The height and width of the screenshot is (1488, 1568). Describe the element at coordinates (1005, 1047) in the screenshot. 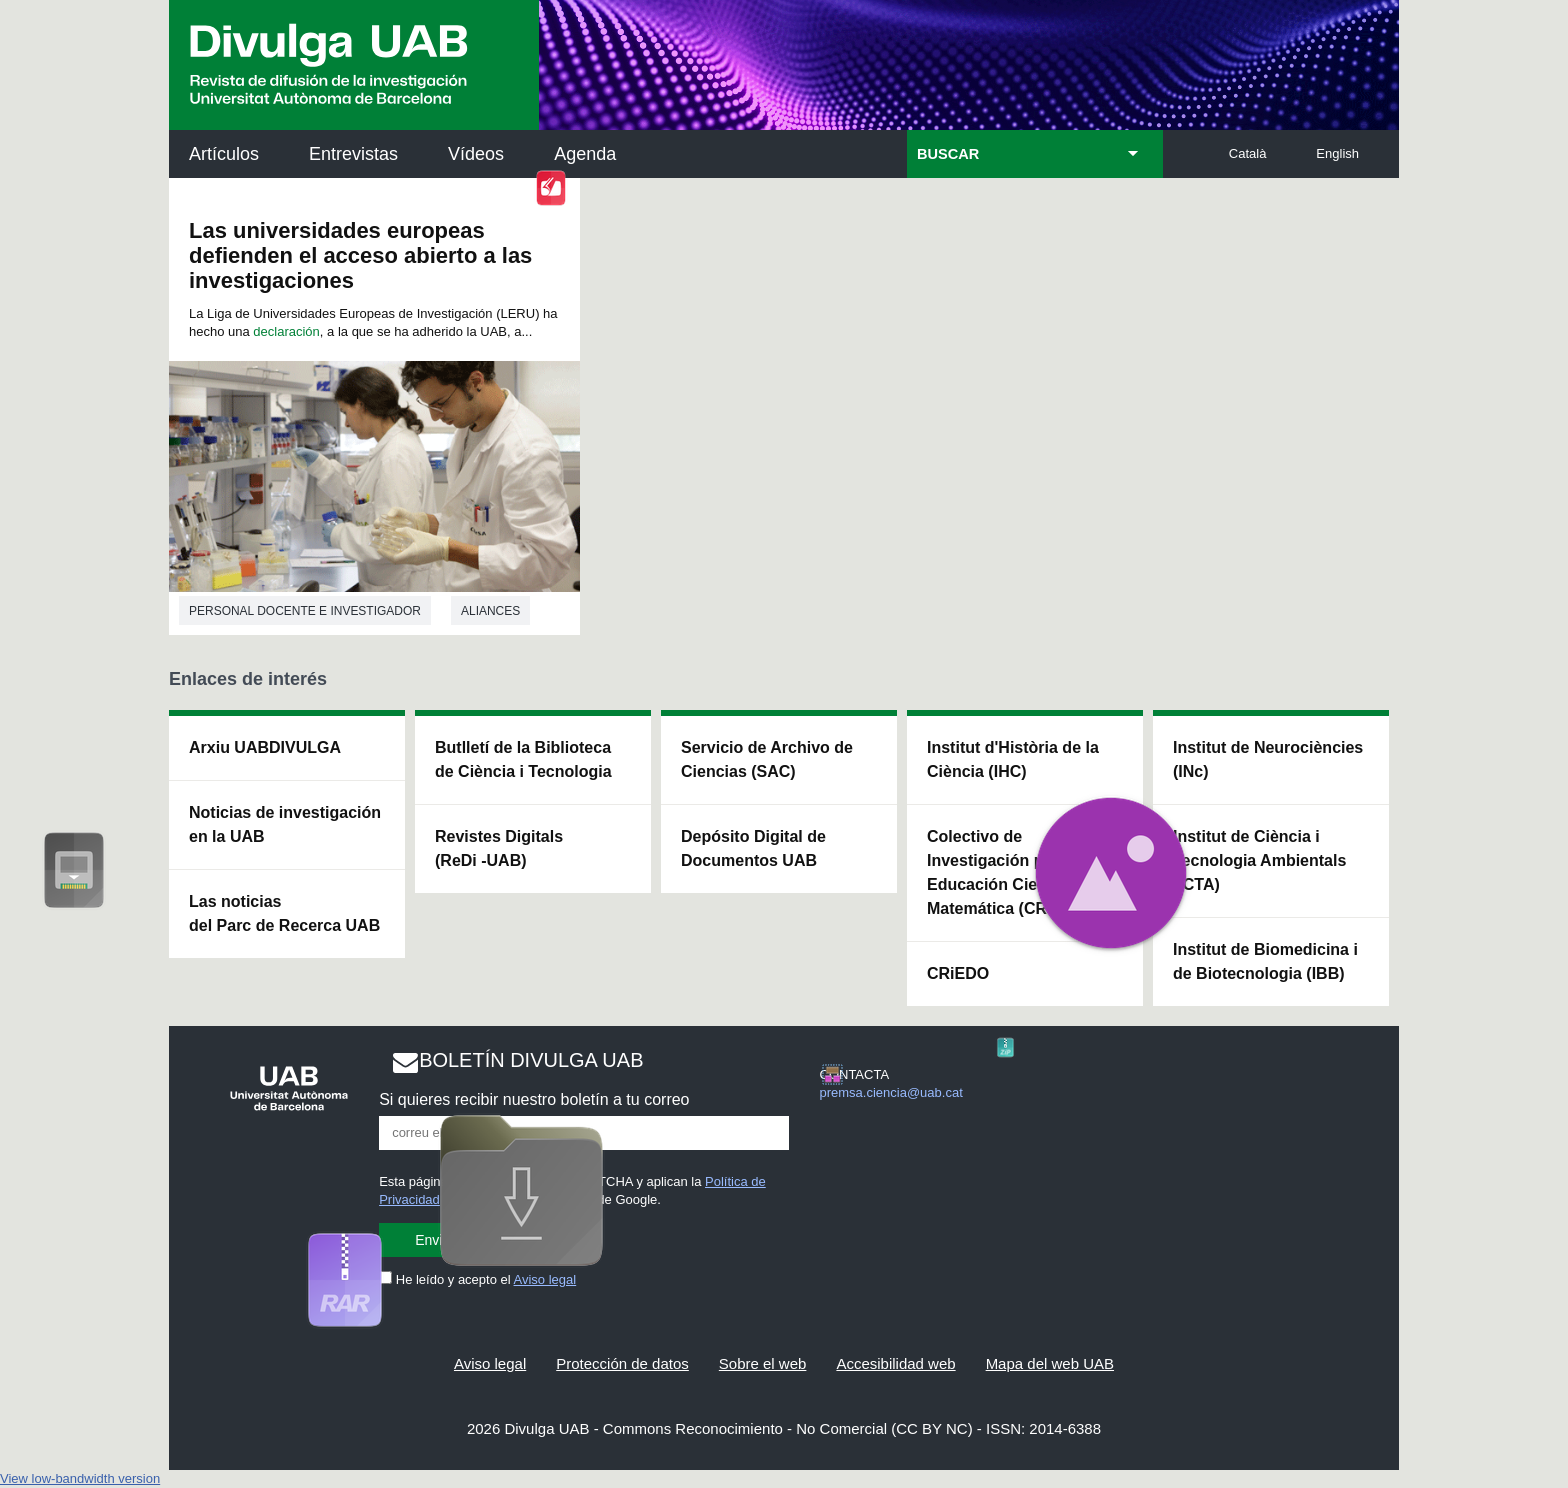

I see `open a compressed zip archive` at that location.